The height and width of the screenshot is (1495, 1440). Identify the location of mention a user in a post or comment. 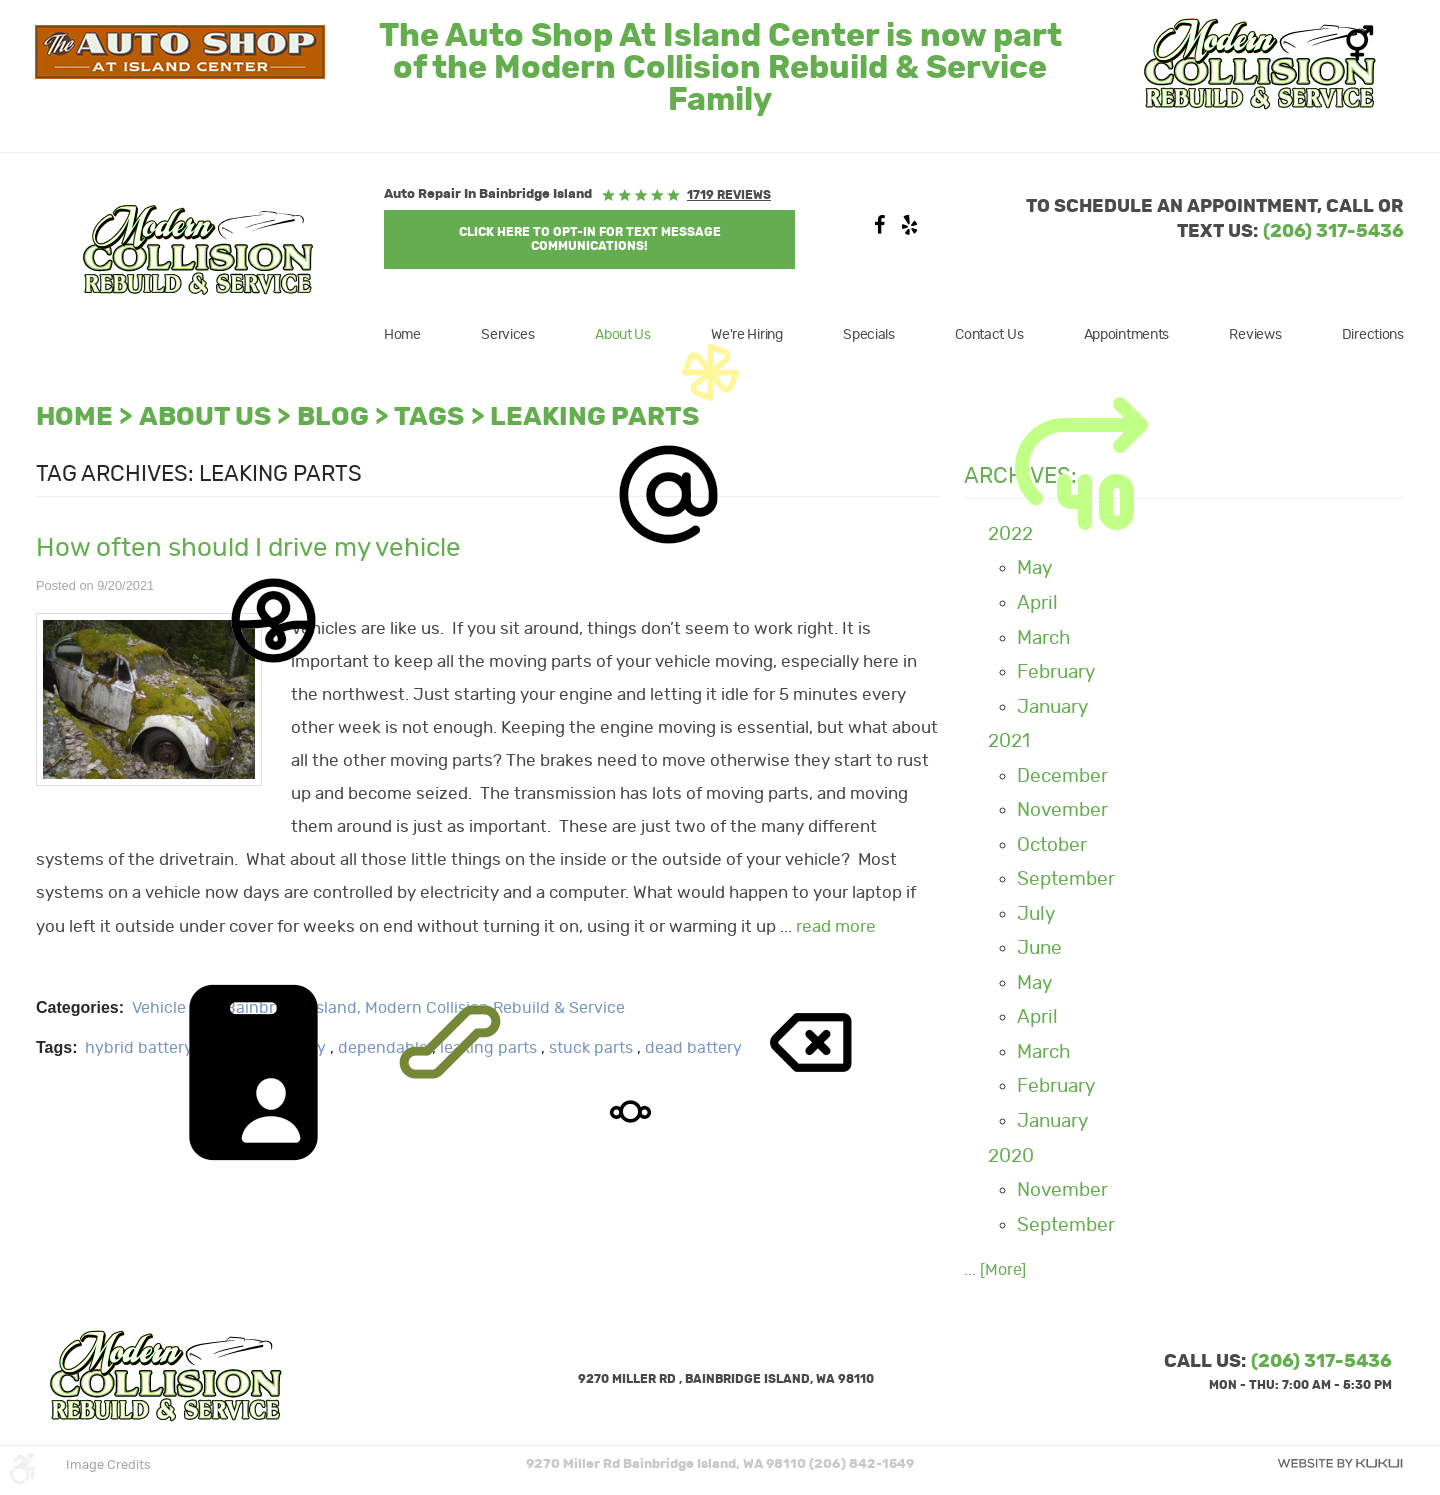
(668, 494).